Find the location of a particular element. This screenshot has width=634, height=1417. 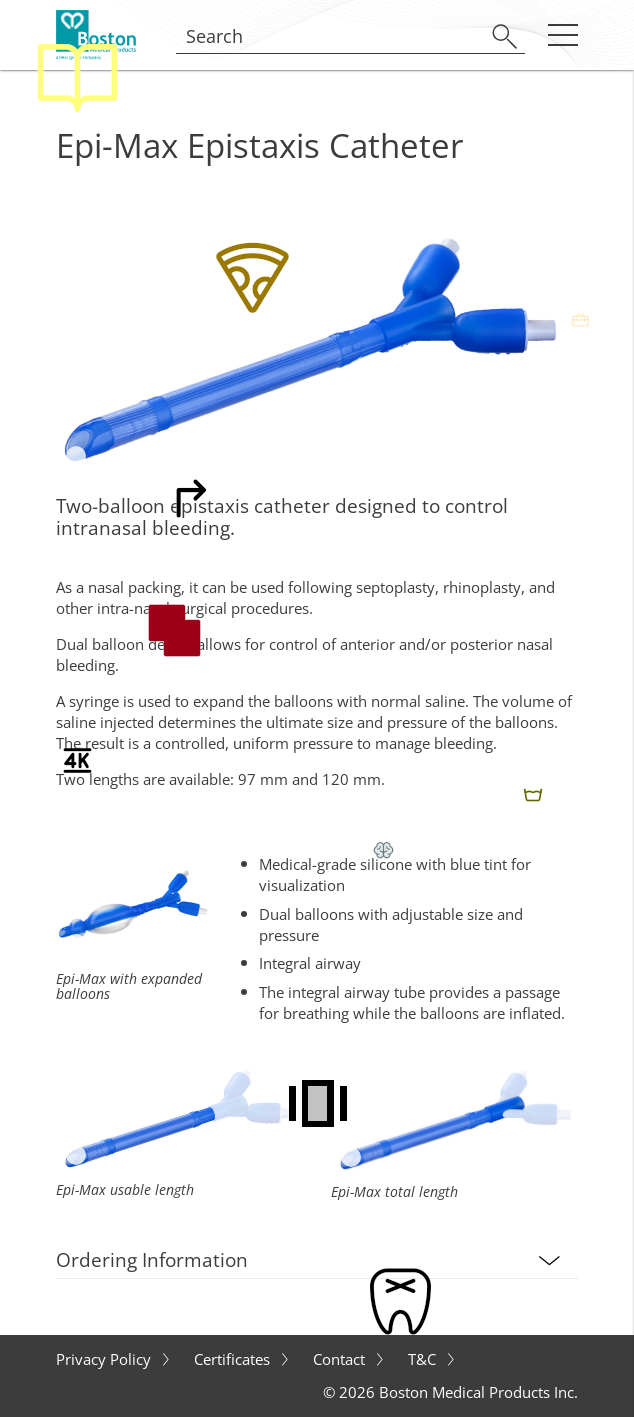

wash or laundry care instructions is located at coordinates (533, 795).